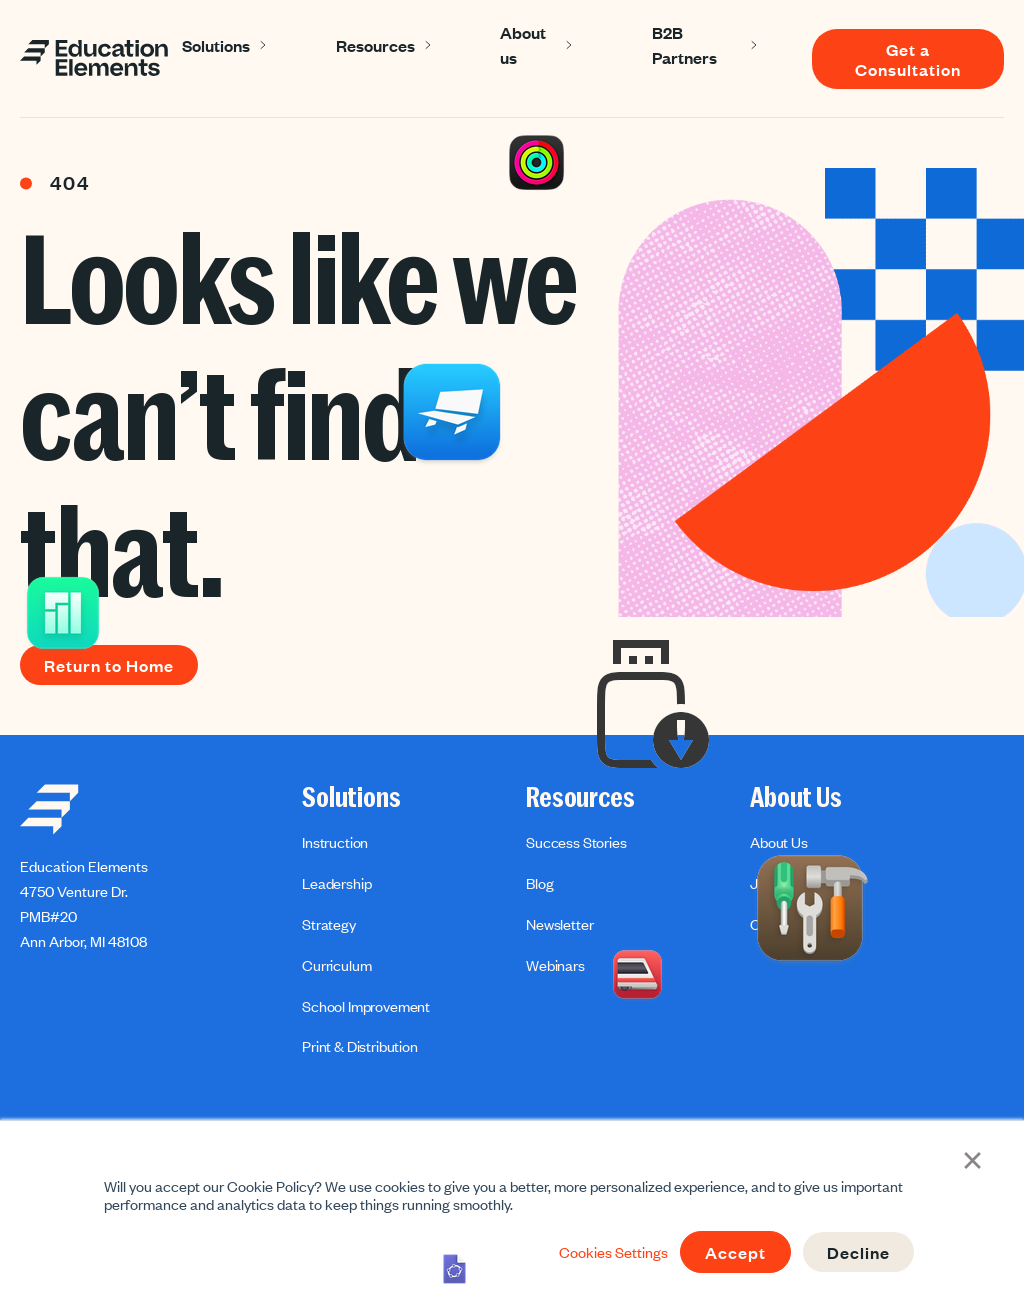  What do you see at coordinates (637, 974) in the screenshot?
I see `open the DieBahn train travel app` at bounding box center [637, 974].